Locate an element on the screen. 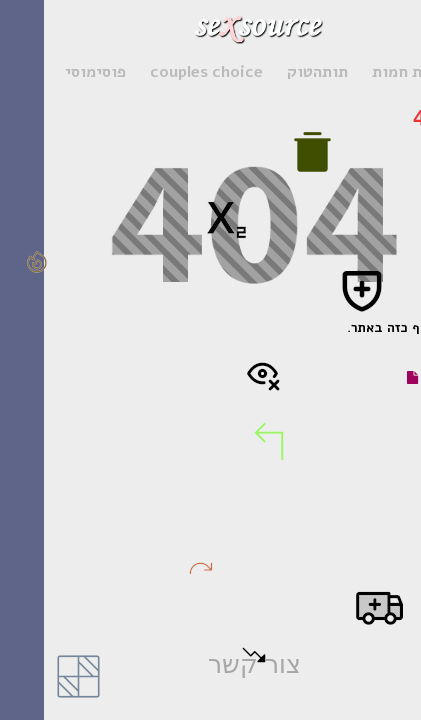 The image size is (421, 720). request emergency medical services is located at coordinates (378, 606).